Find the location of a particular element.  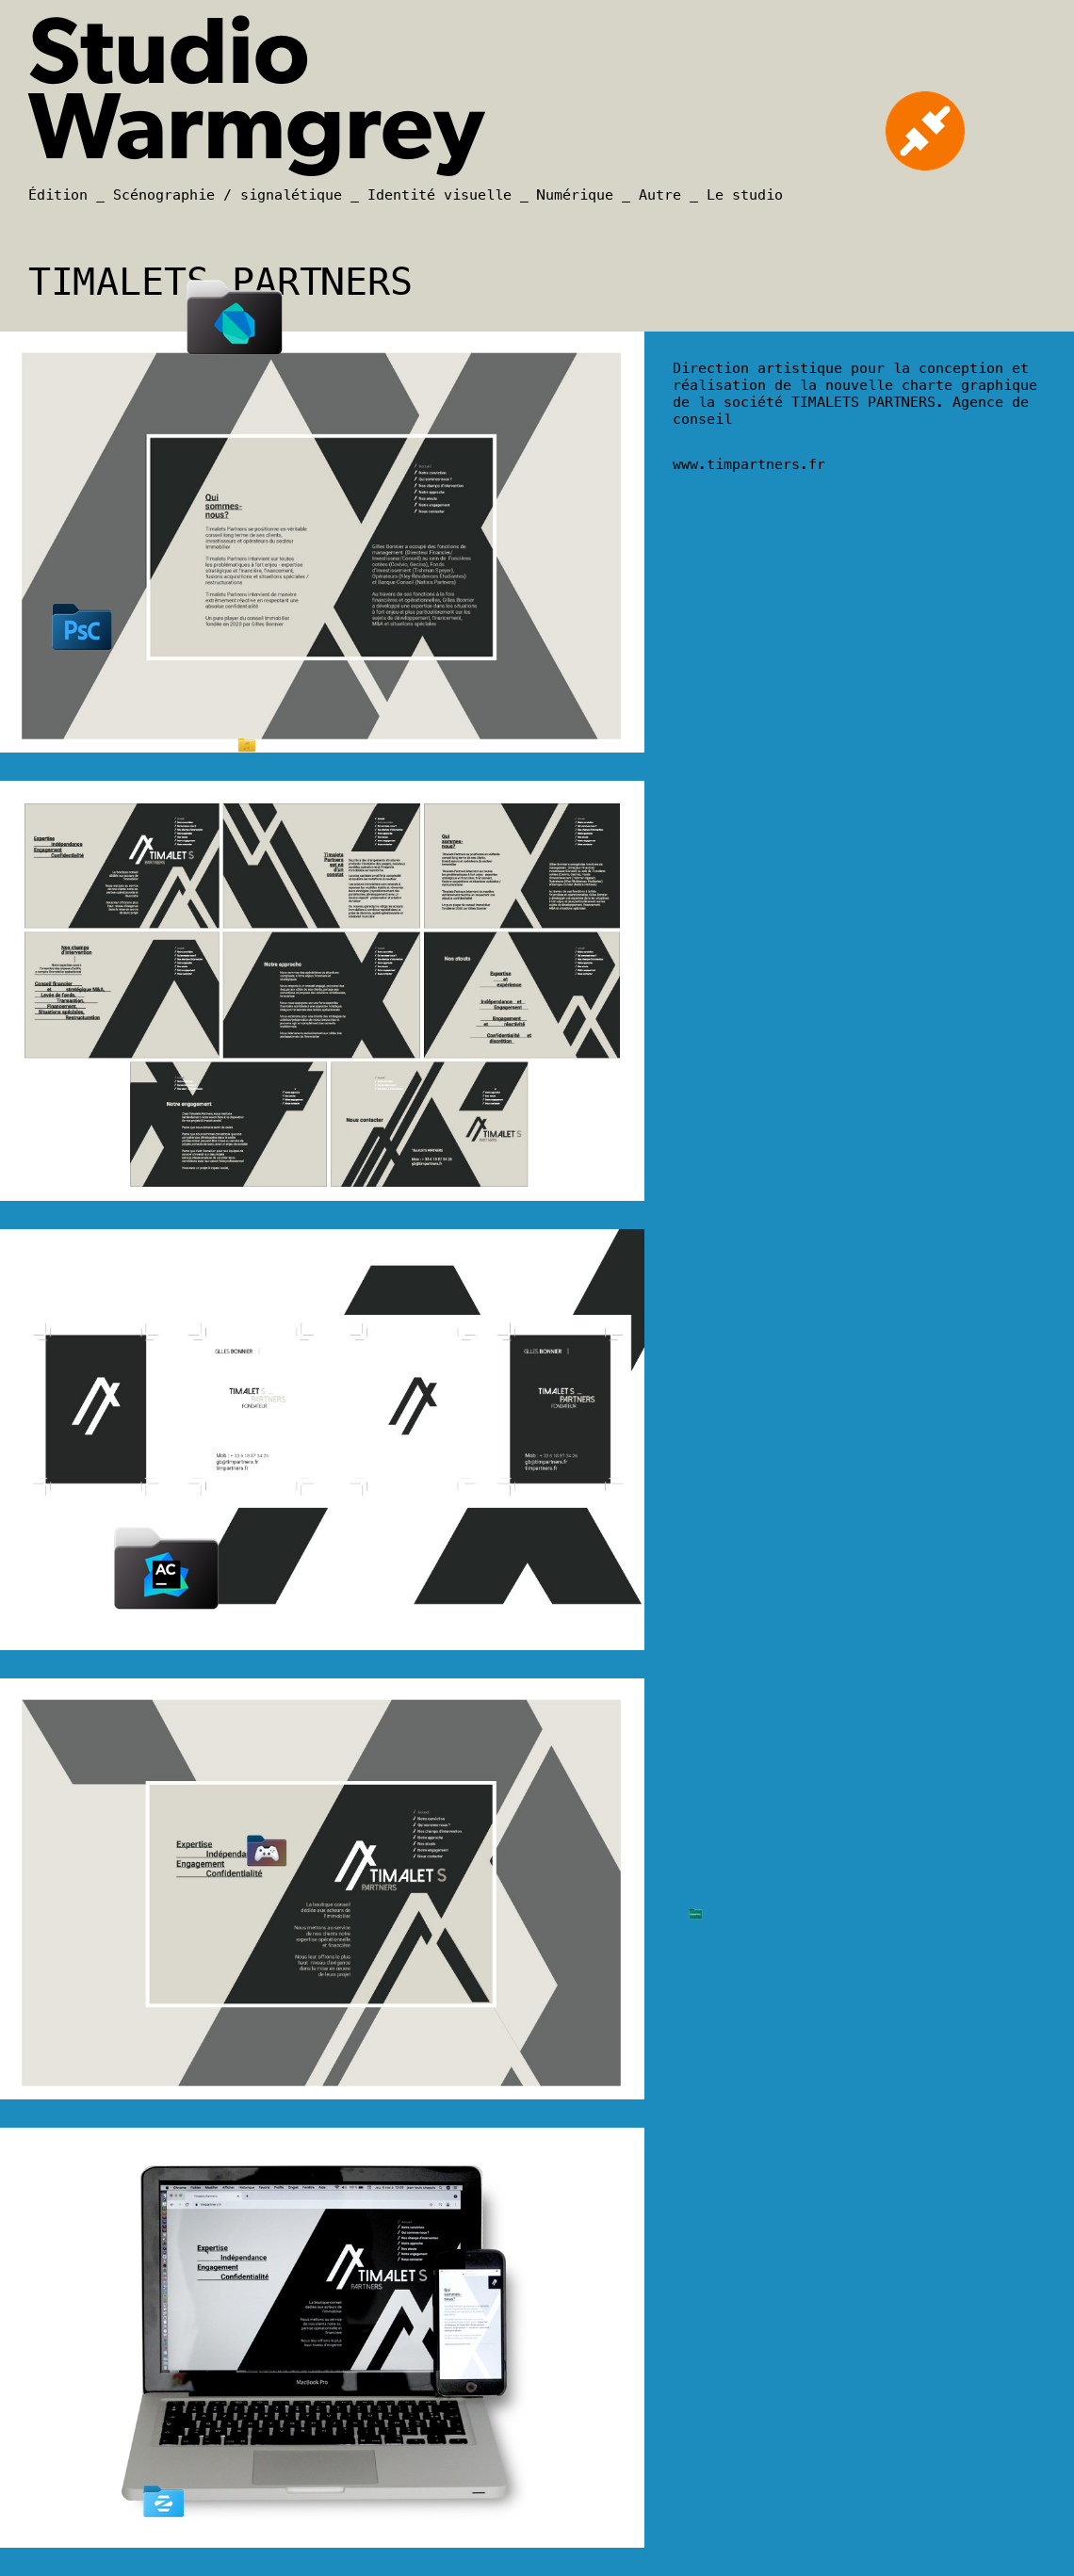

open zorin os system folder is located at coordinates (163, 2502).